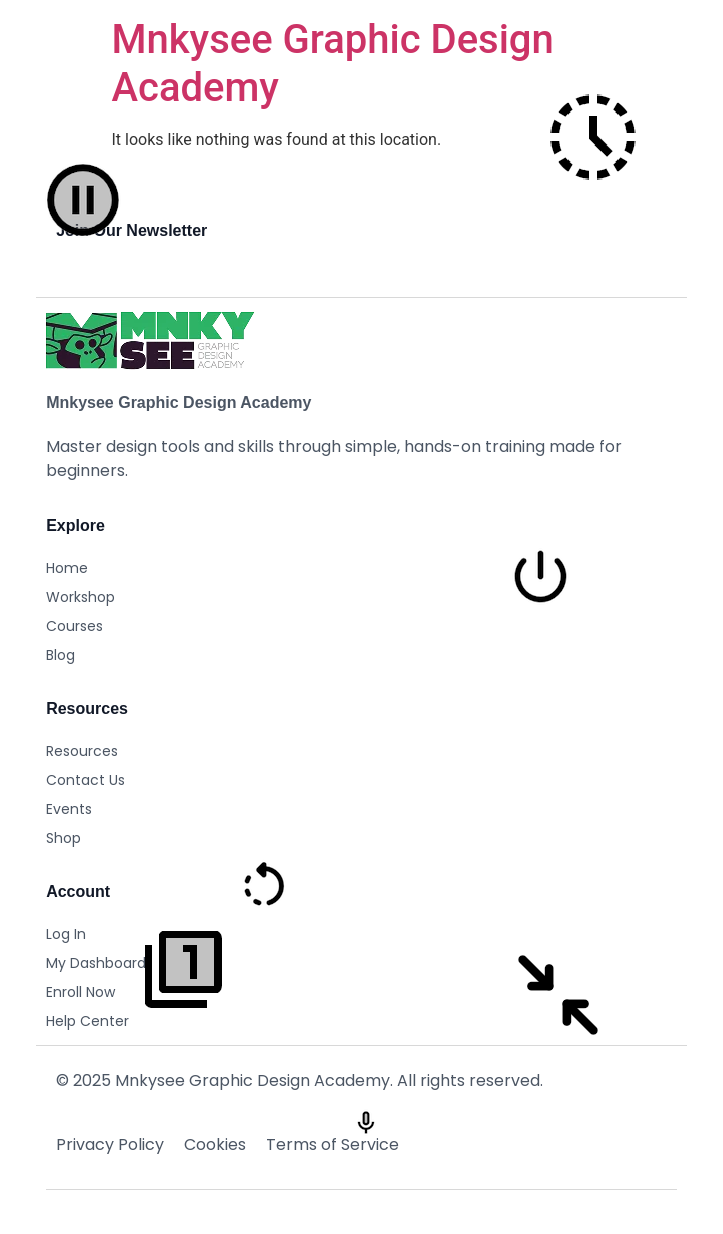  I want to click on minimize or reduce window size, so click(558, 995).